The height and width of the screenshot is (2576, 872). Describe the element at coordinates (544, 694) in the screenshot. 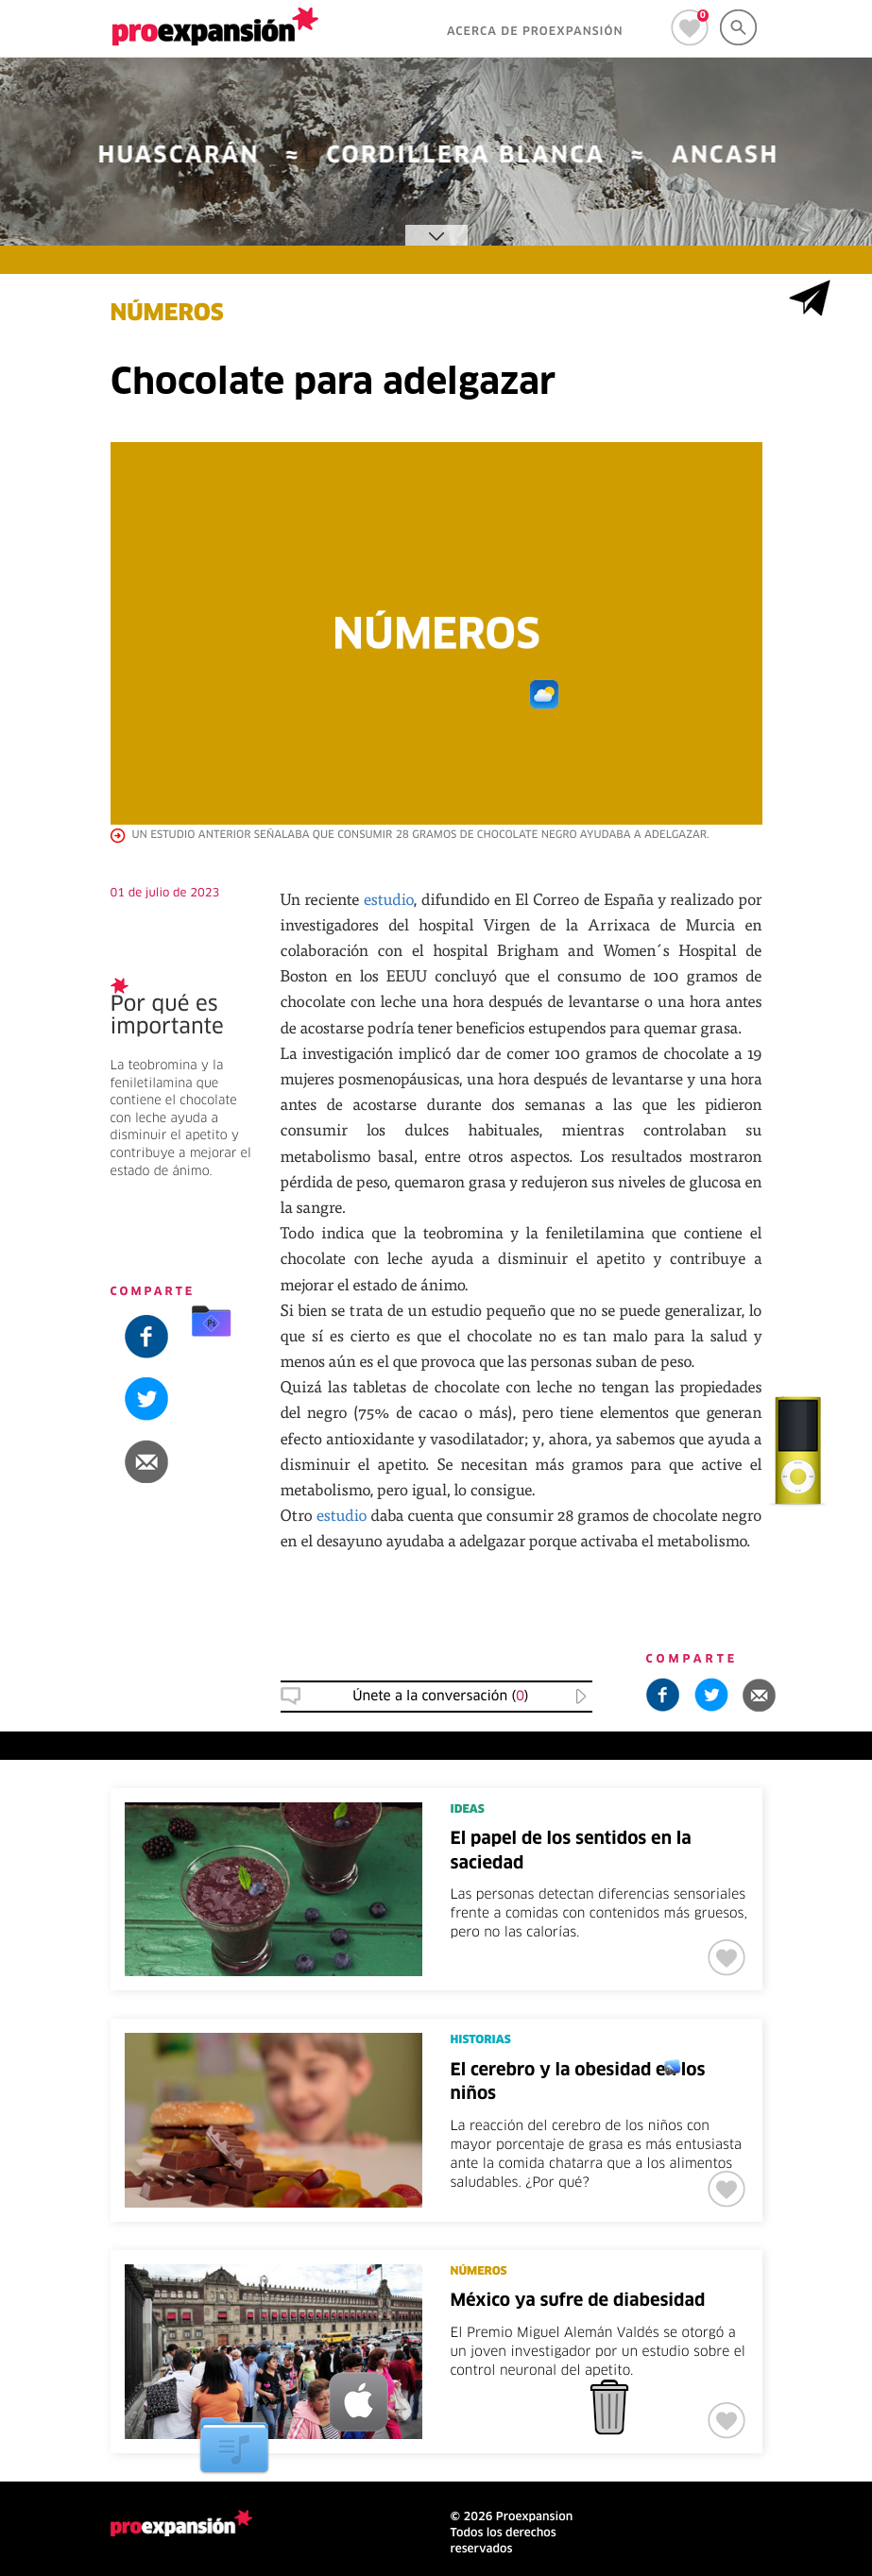

I see `open the weather app` at that location.